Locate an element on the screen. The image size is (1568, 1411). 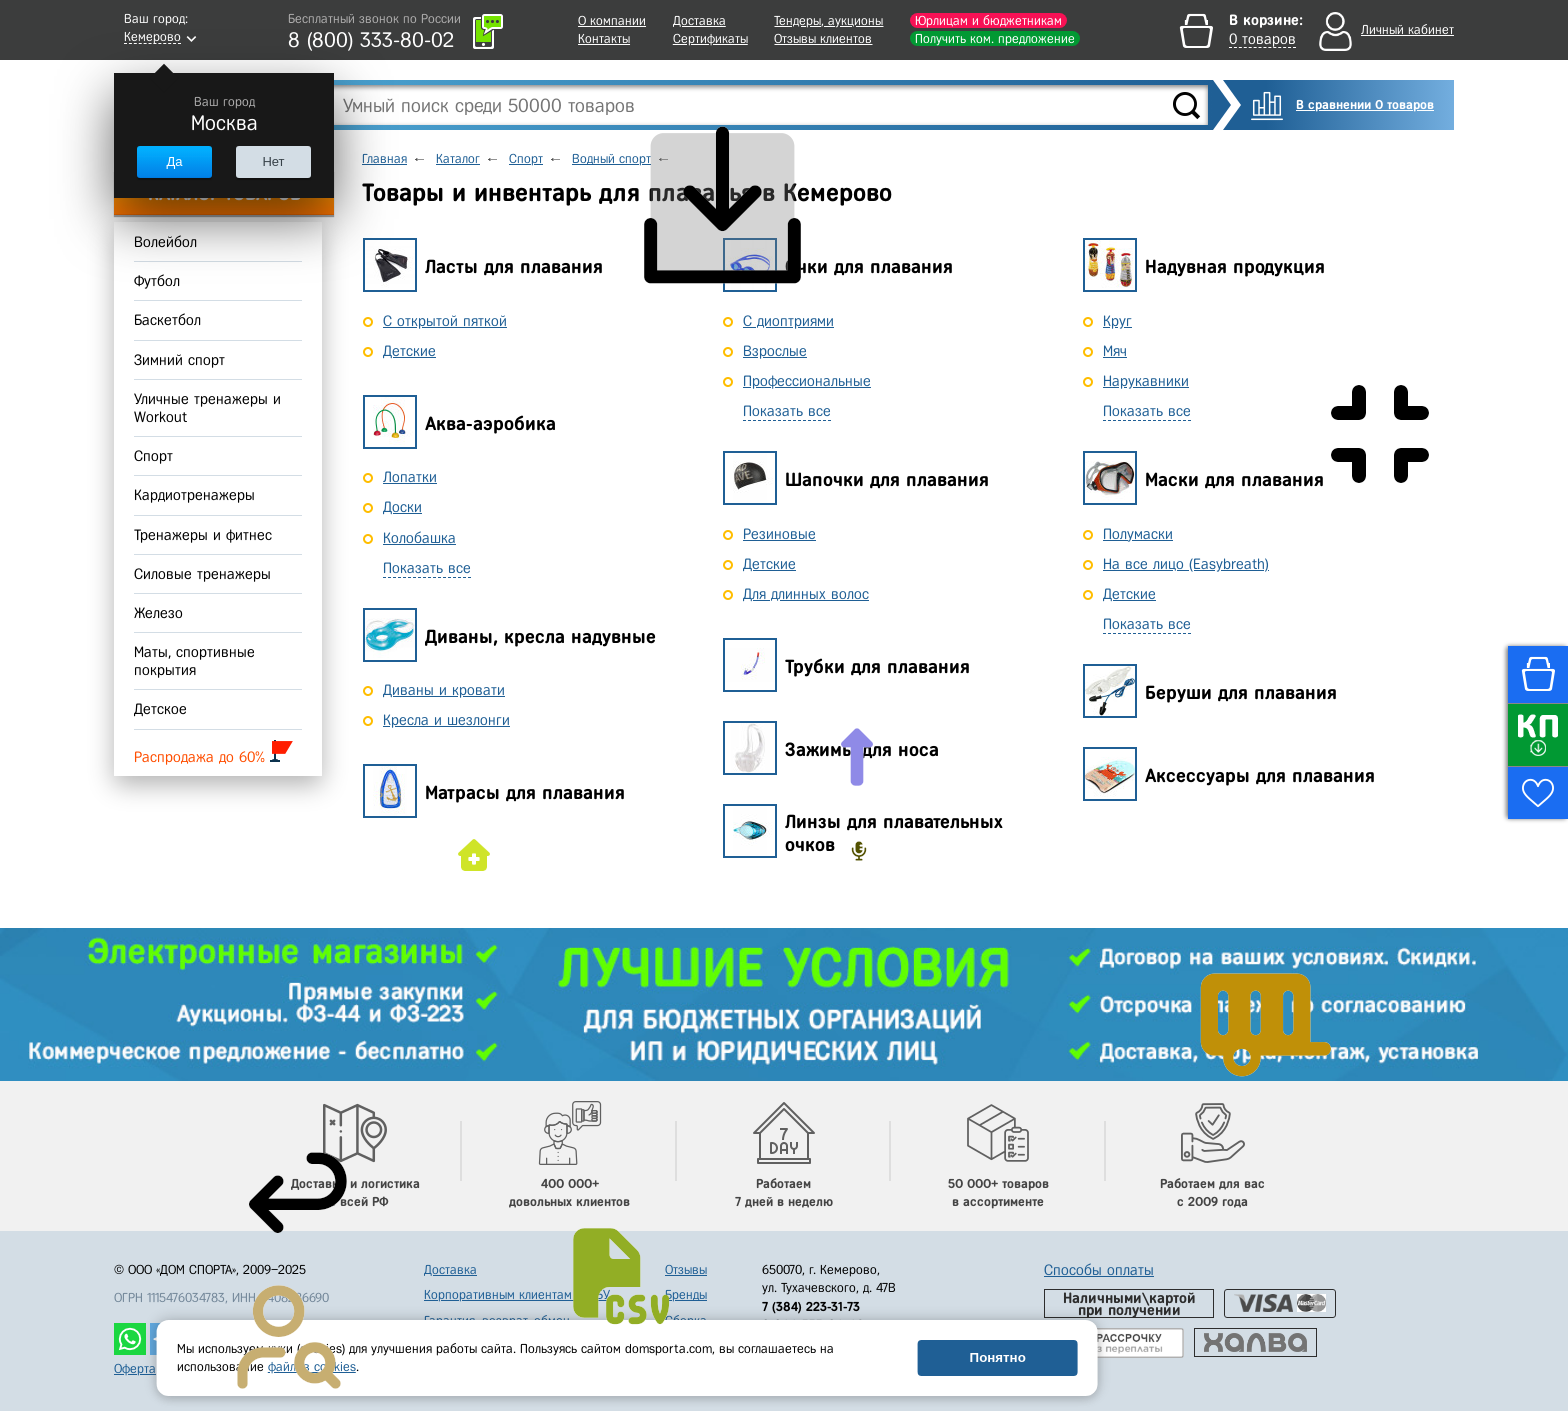
go back to the previous screen is located at coordinates (295, 1187).